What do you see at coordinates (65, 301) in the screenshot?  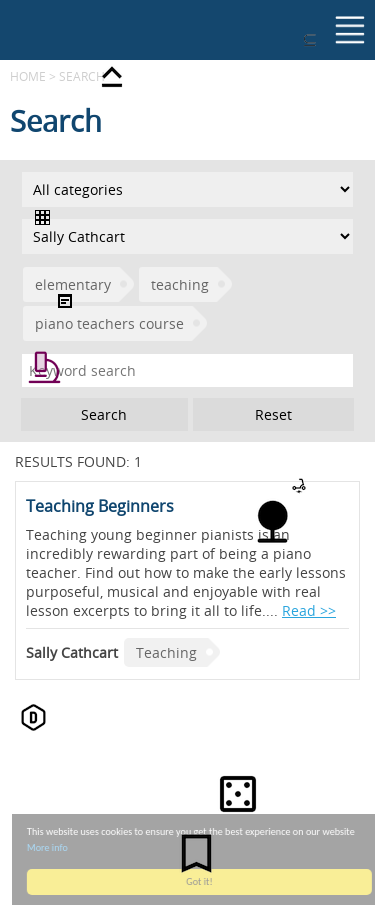 I see `open rich text editor` at bounding box center [65, 301].